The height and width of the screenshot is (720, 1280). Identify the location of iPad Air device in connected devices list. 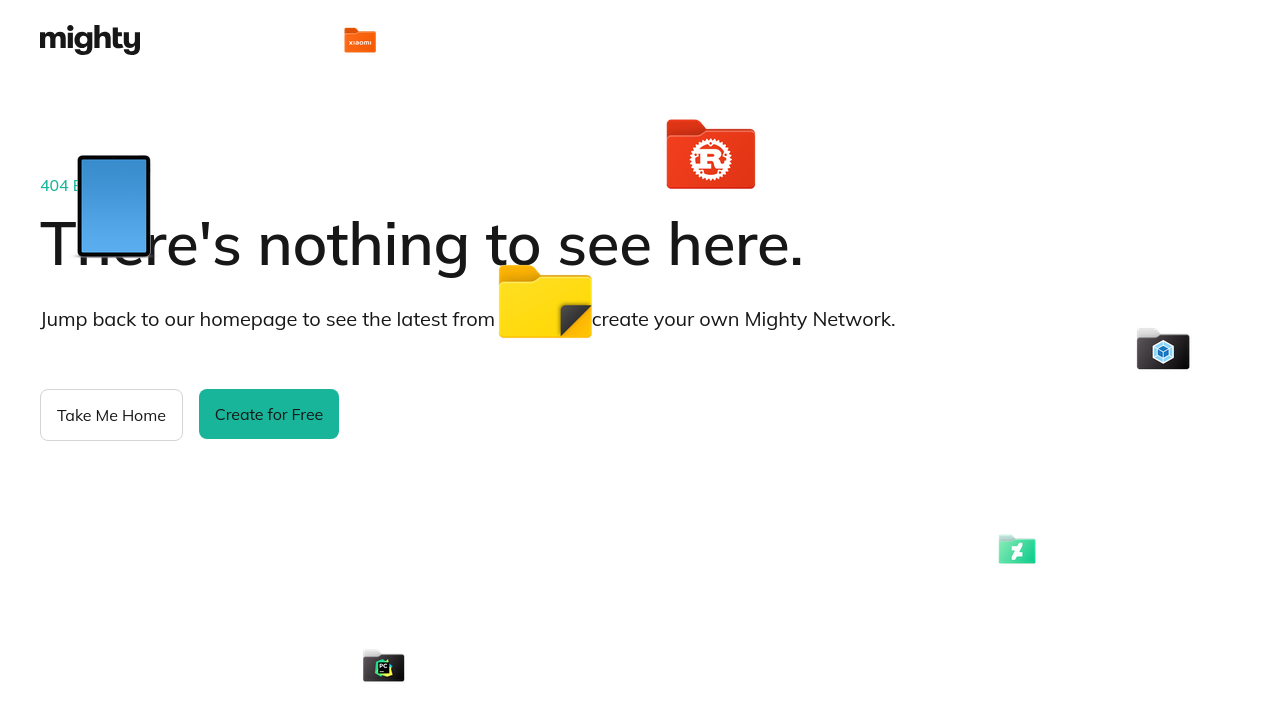
(114, 207).